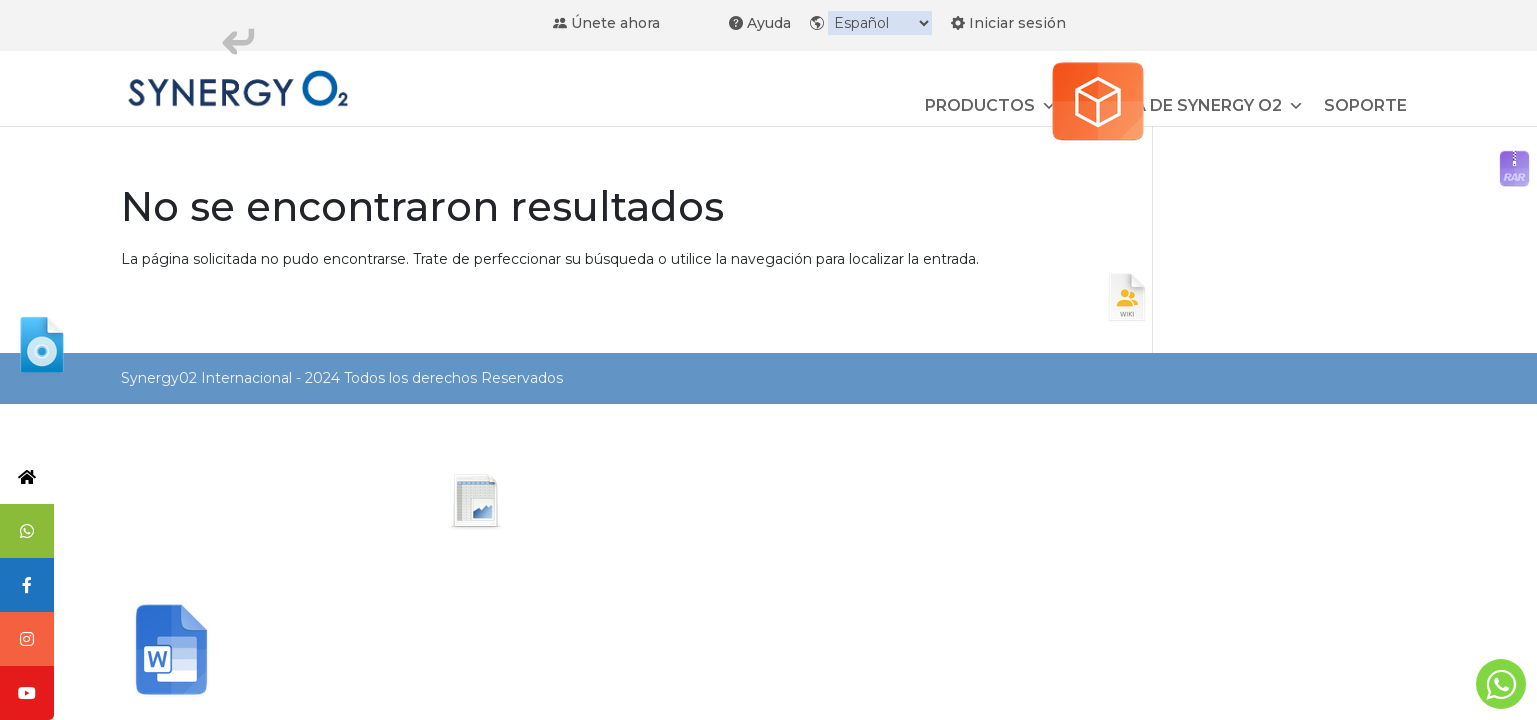  I want to click on 3D model file in STL ASCII format, so click(1098, 98).